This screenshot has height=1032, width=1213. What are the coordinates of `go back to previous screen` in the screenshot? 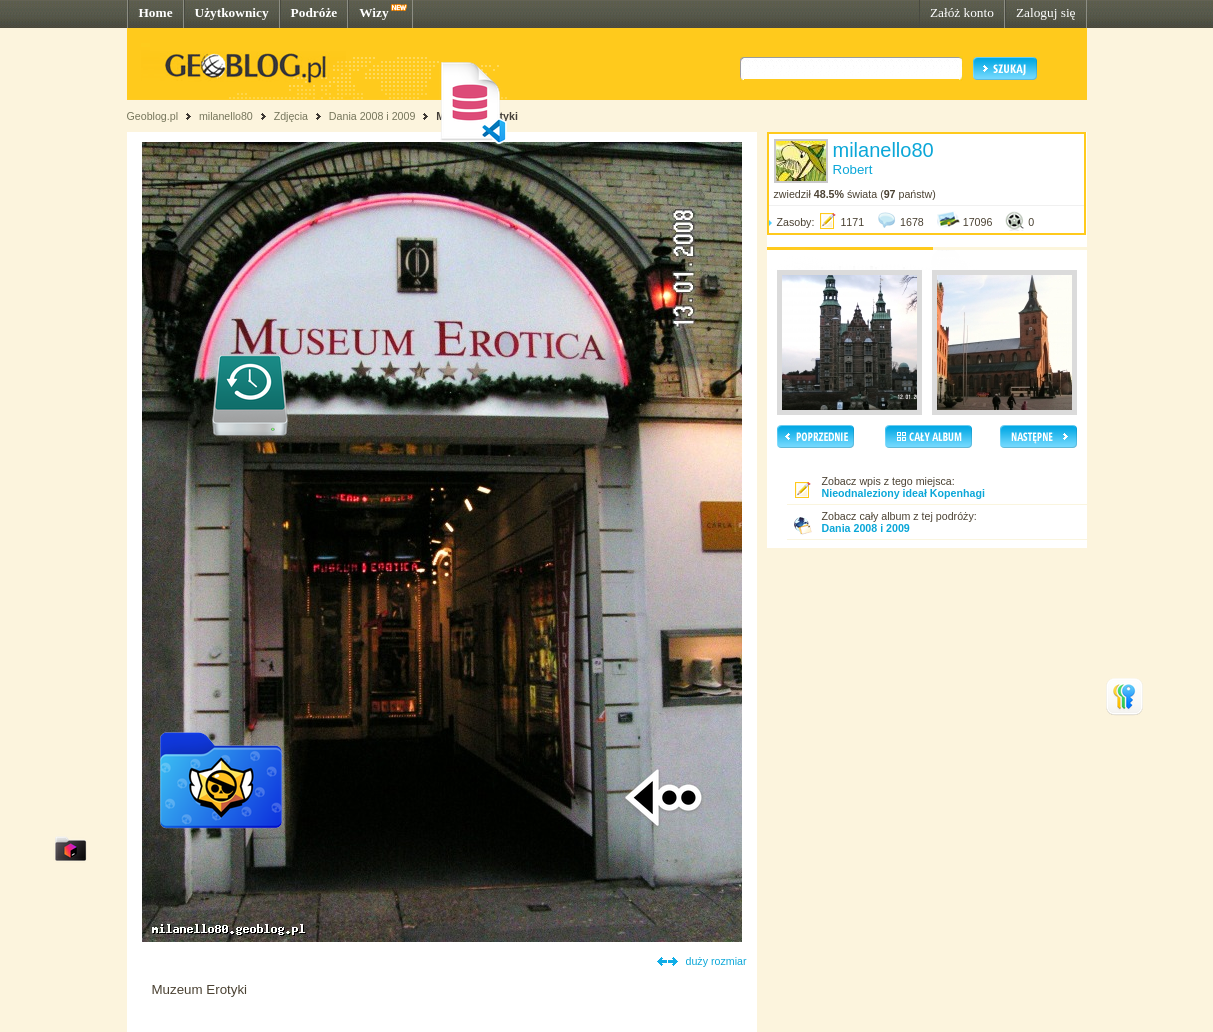 It's located at (667, 800).